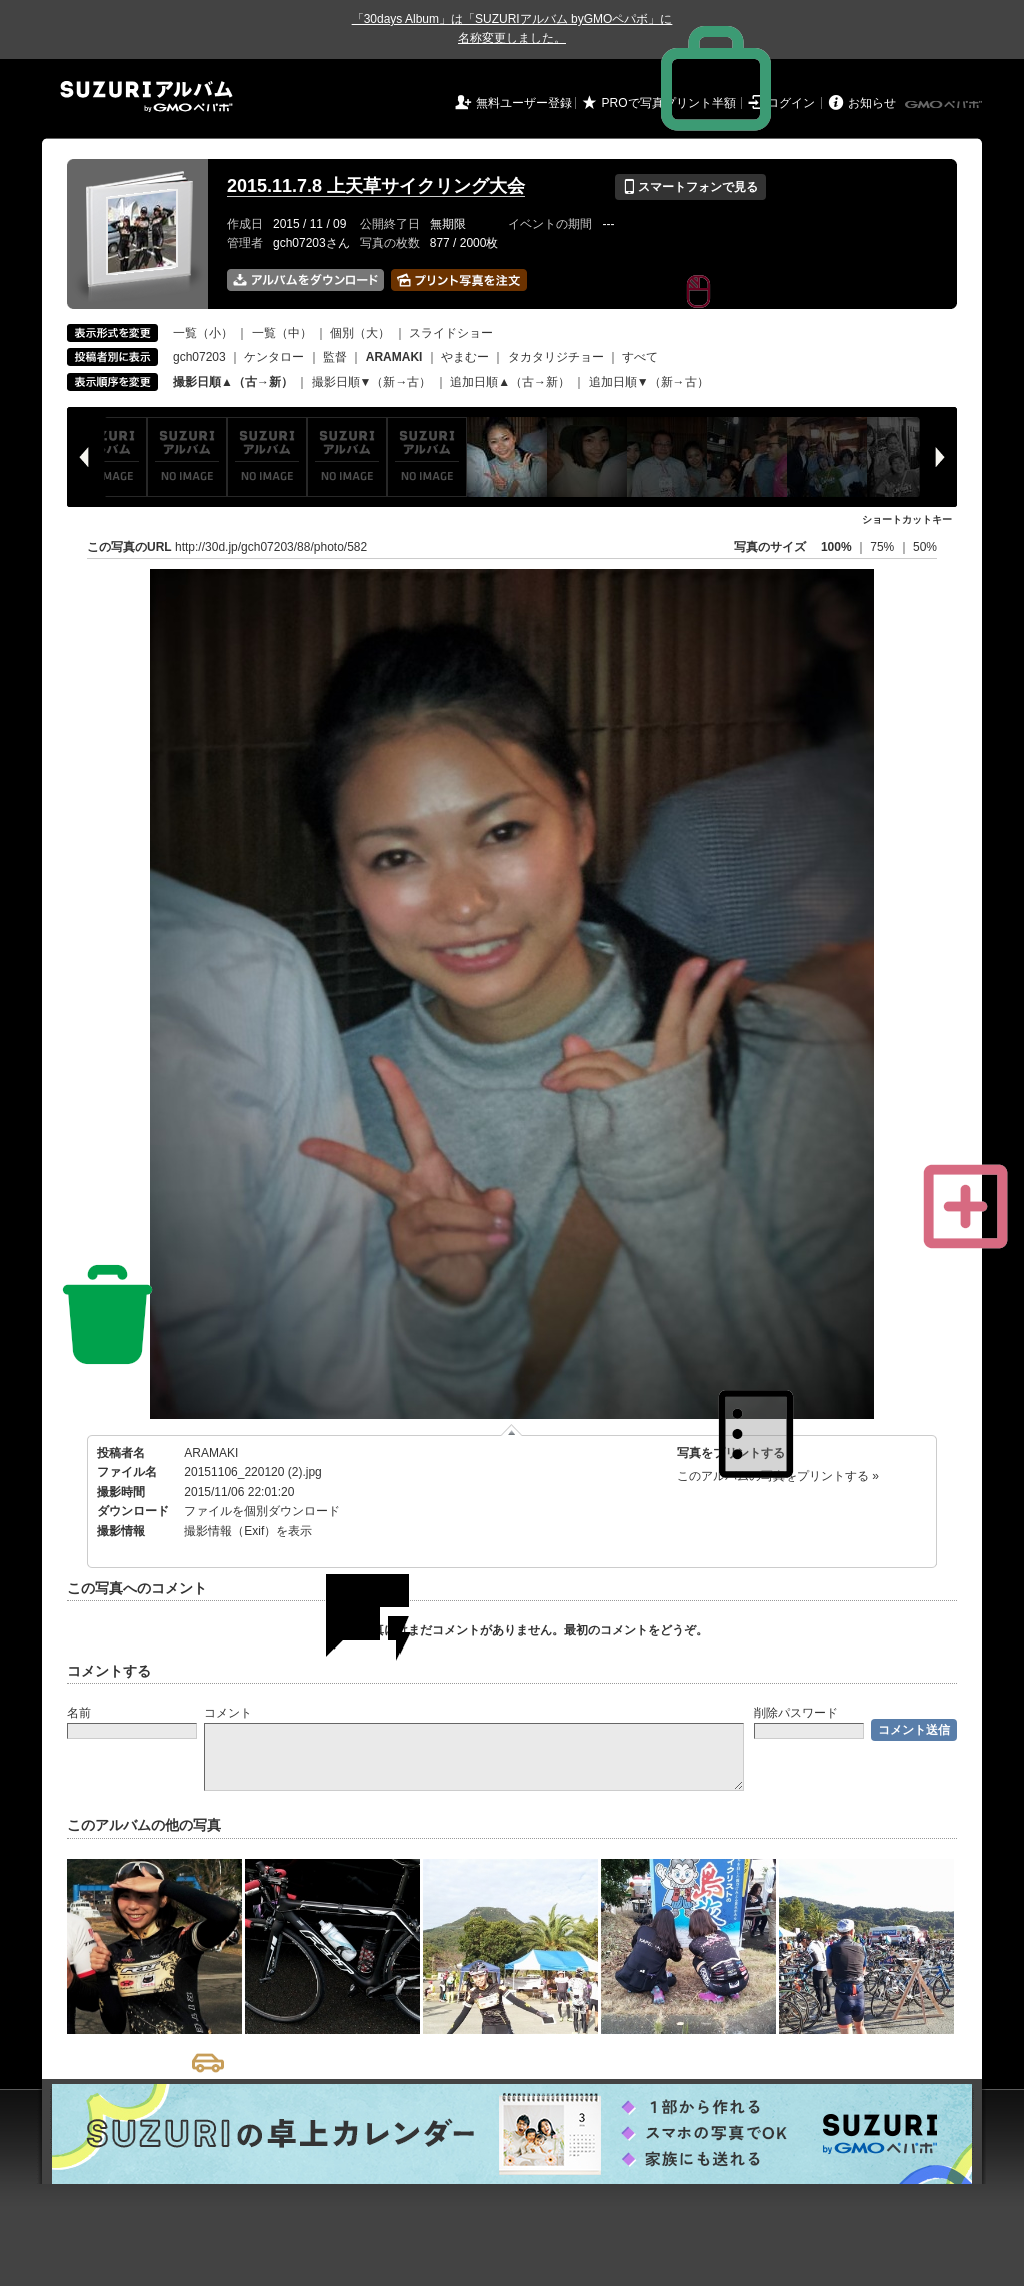 The height and width of the screenshot is (2286, 1024). I want to click on send a quick reply to a message, so click(367, 1615).